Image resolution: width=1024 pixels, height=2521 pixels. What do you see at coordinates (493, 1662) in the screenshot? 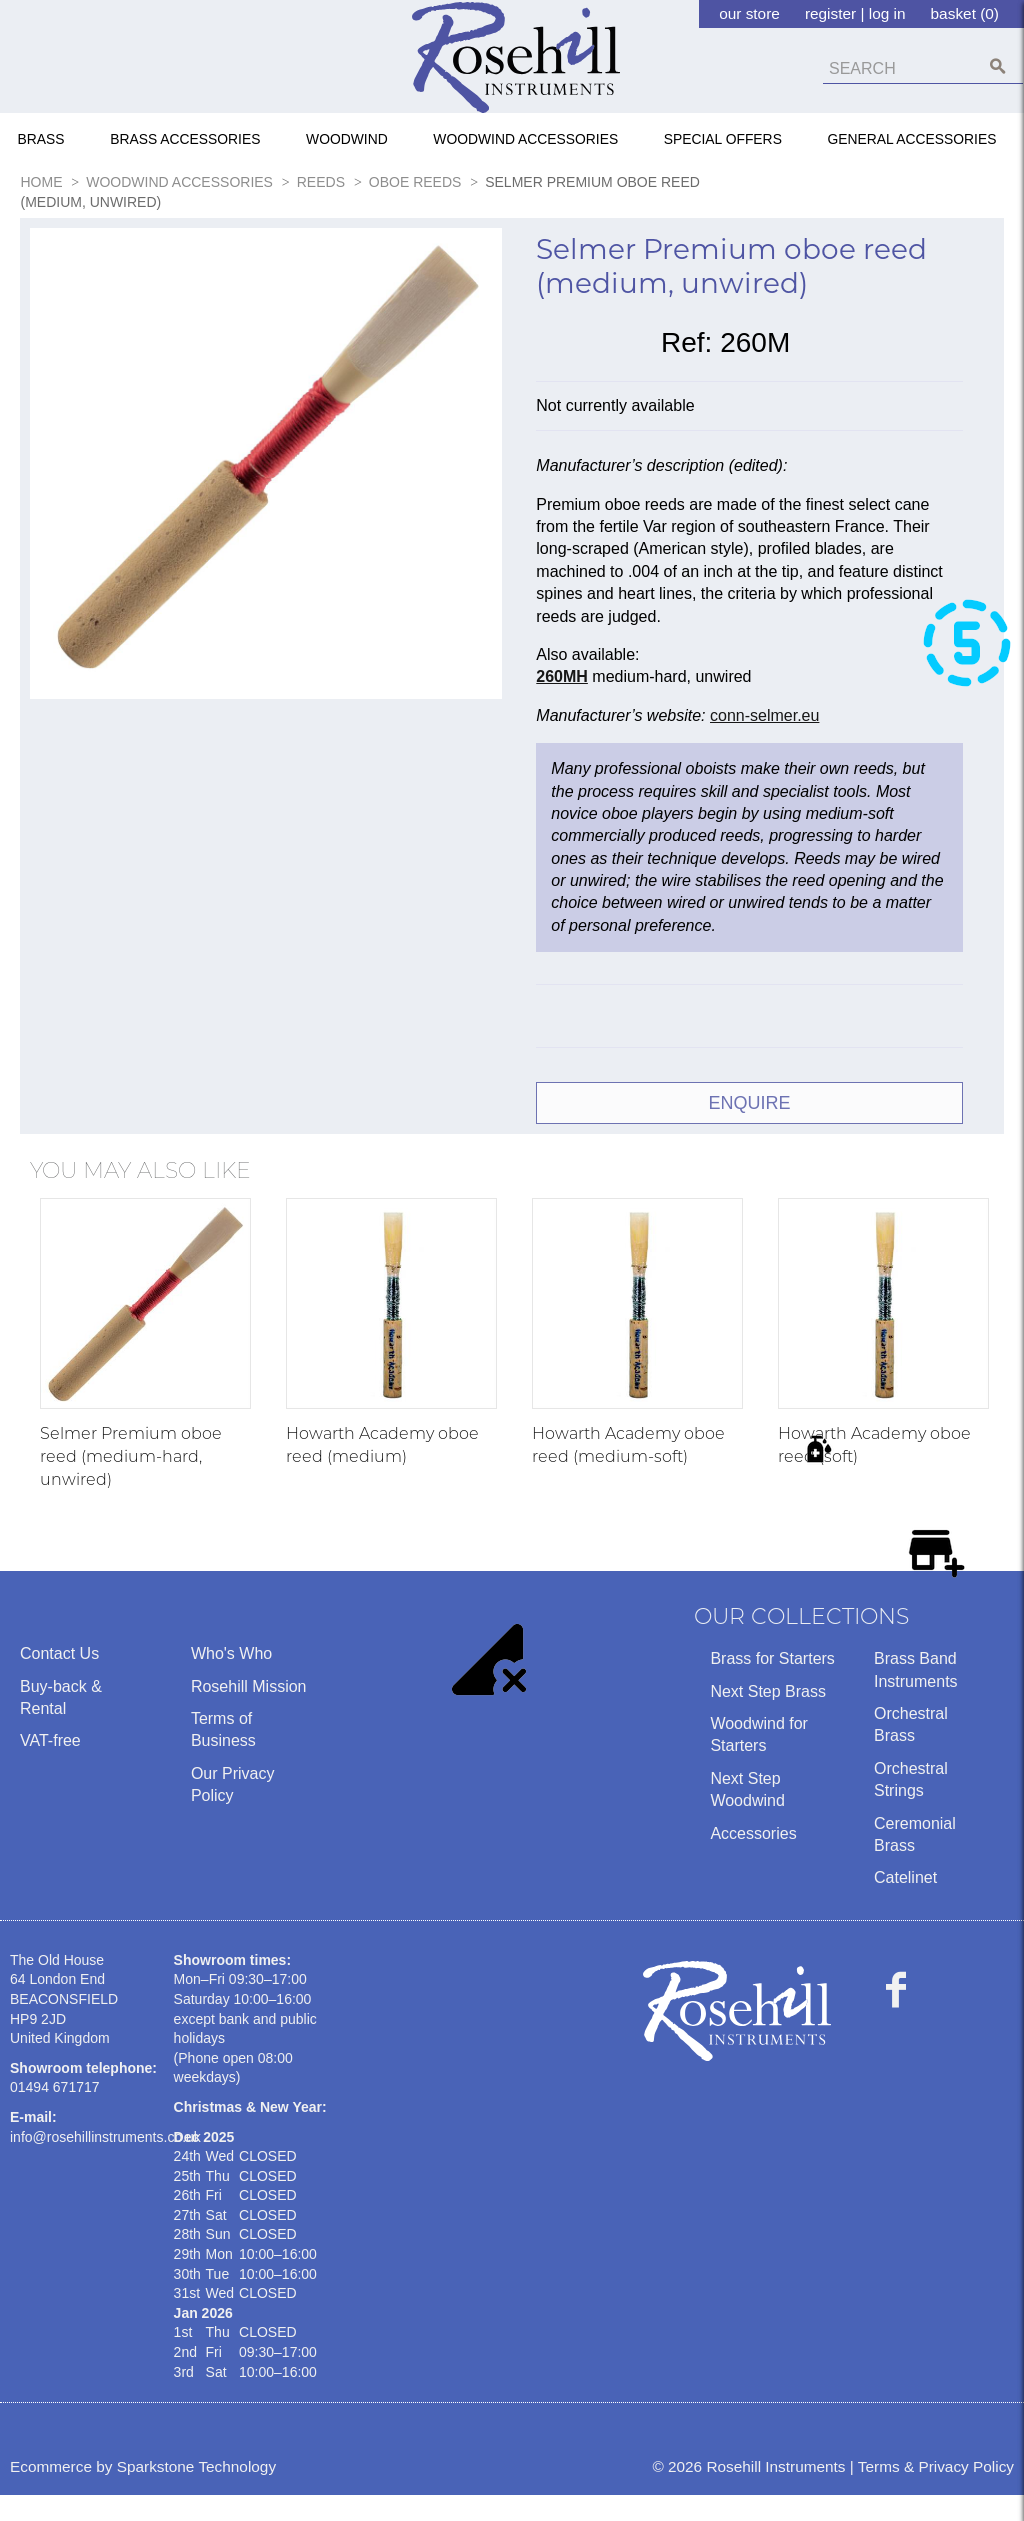
I see `no cellular signal available` at bounding box center [493, 1662].